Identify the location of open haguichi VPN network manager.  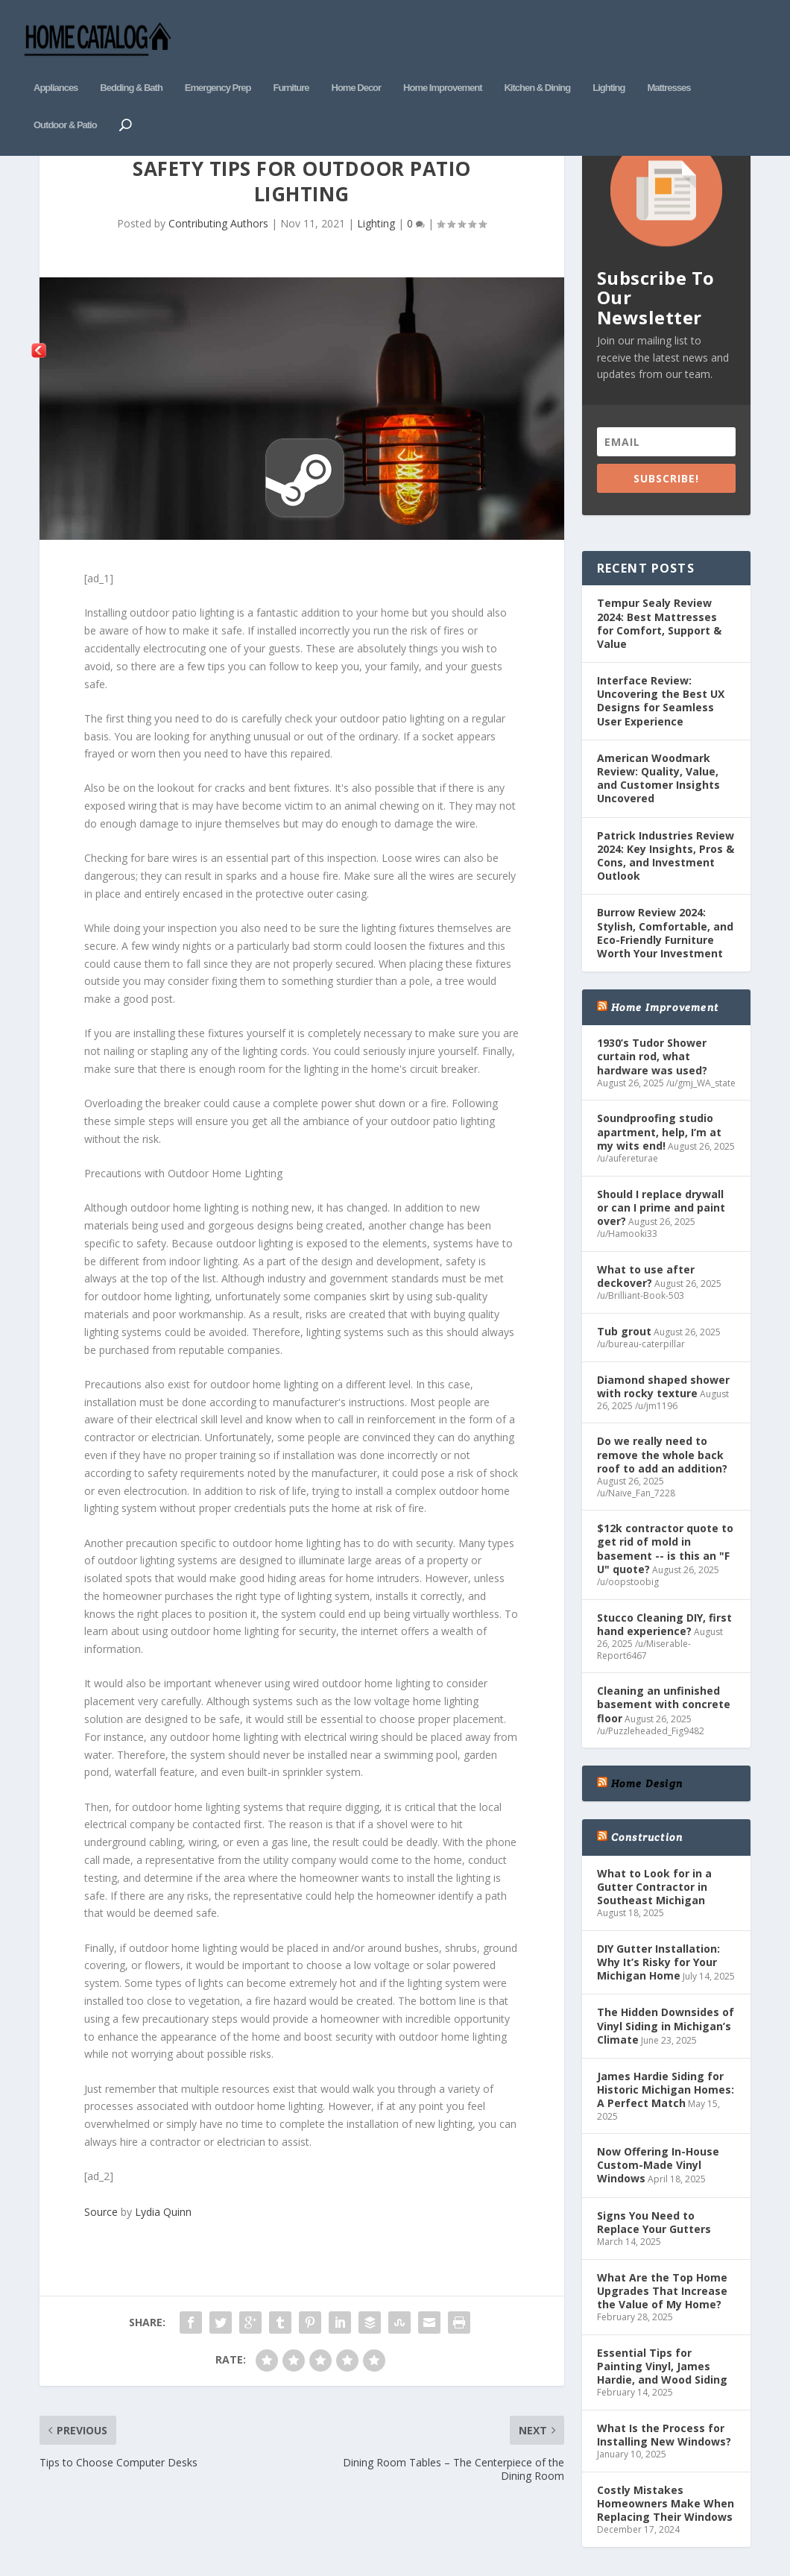
(39, 350).